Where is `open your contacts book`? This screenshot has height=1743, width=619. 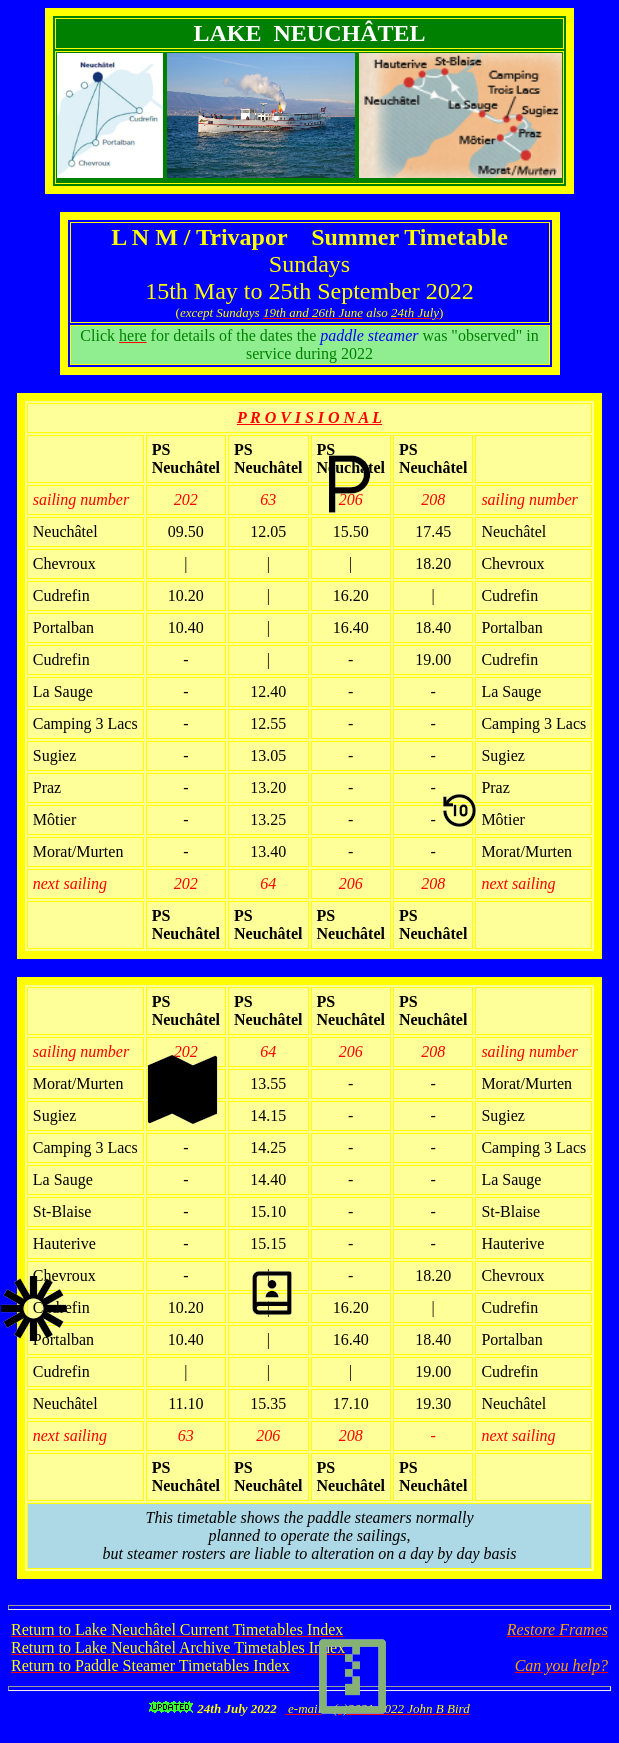
open your contacts book is located at coordinates (272, 1293).